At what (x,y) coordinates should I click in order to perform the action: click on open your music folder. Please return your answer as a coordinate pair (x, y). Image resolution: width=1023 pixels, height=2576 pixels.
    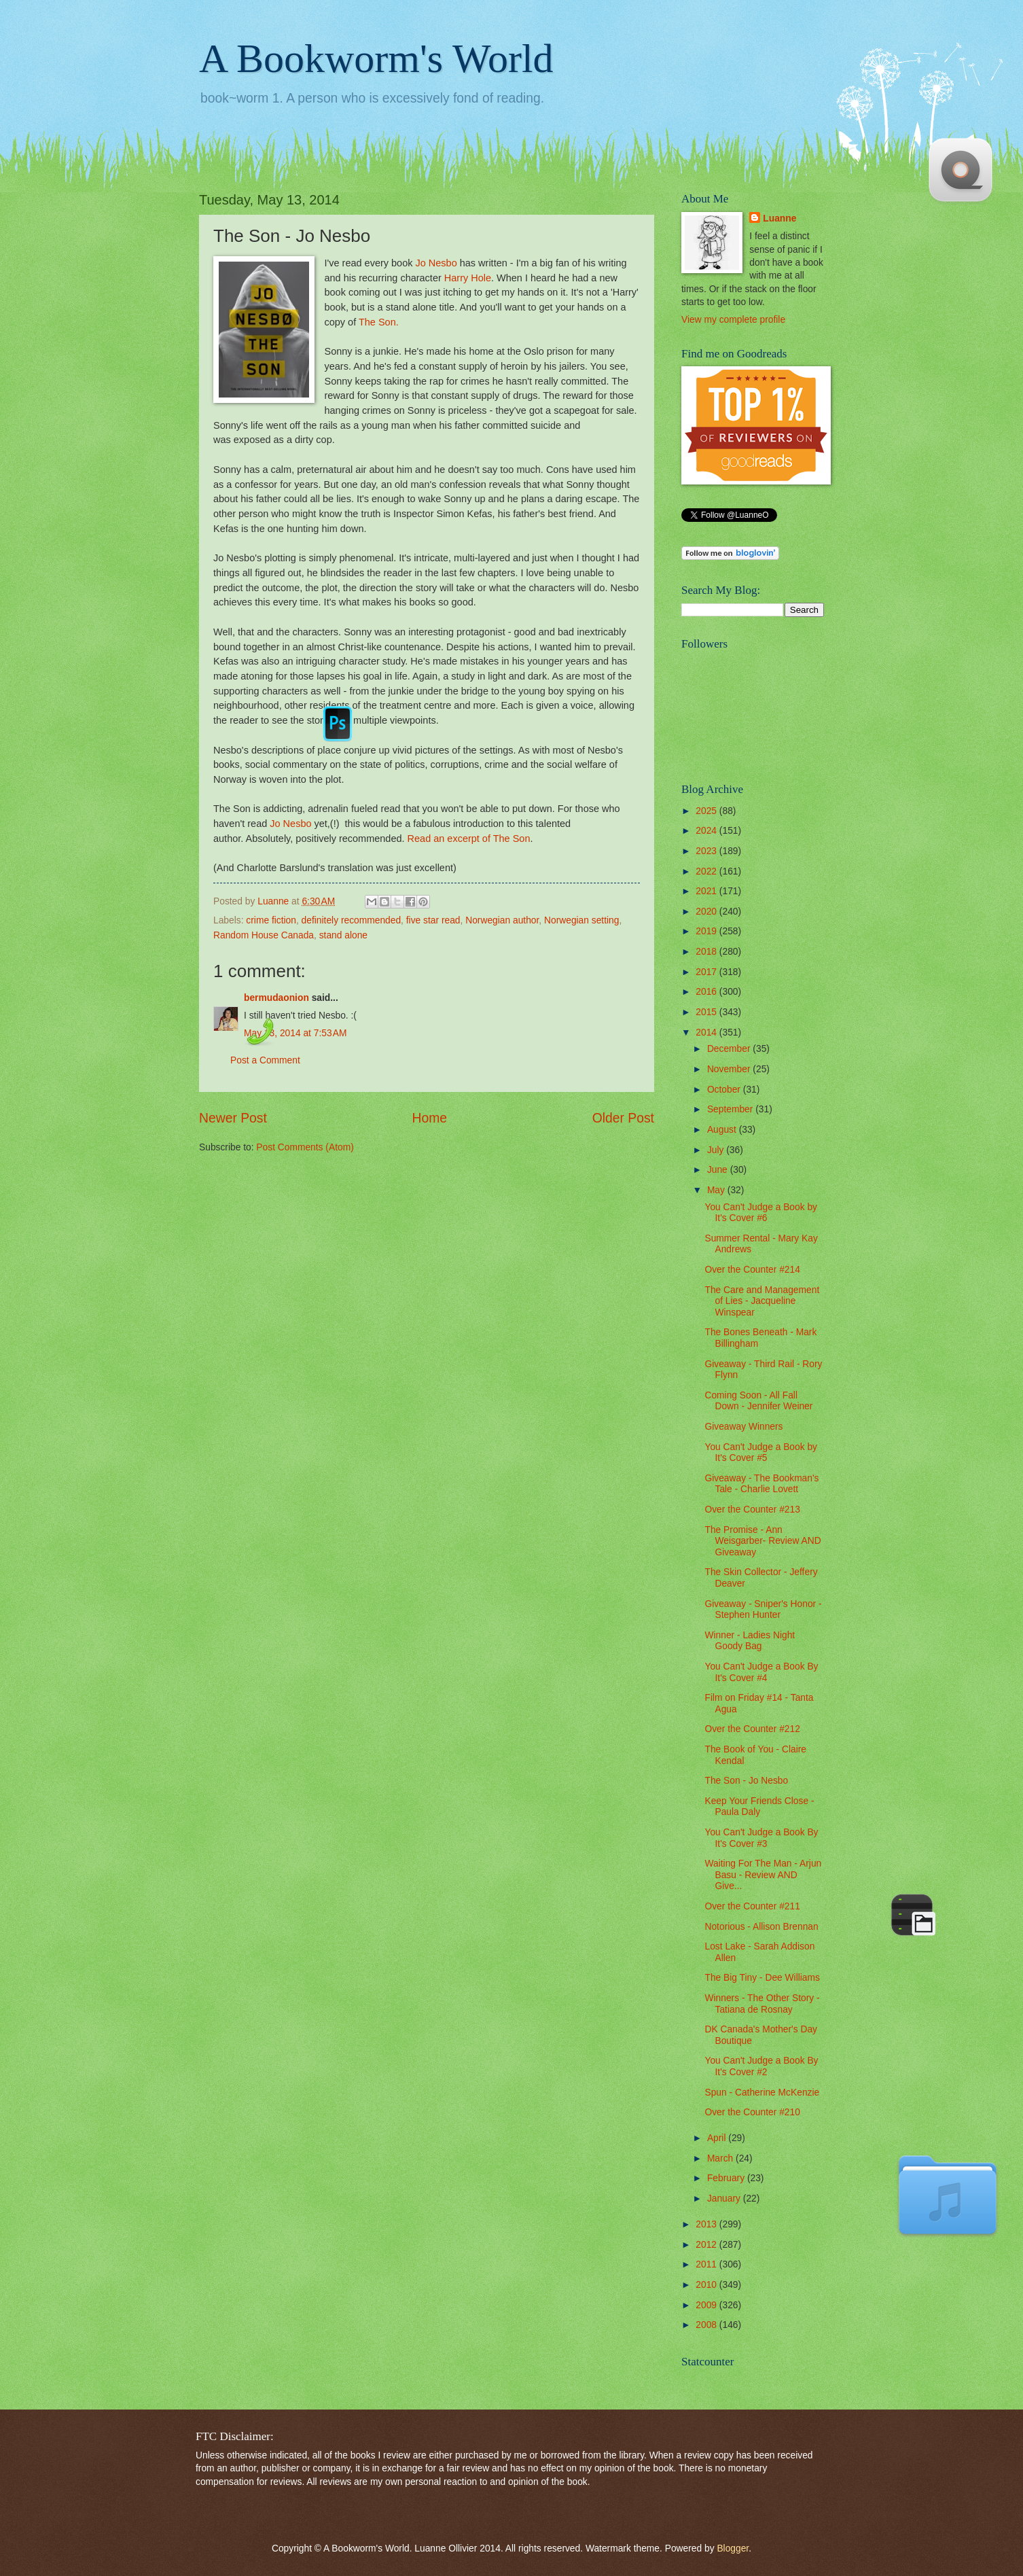
    Looking at the image, I should click on (948, 2195).